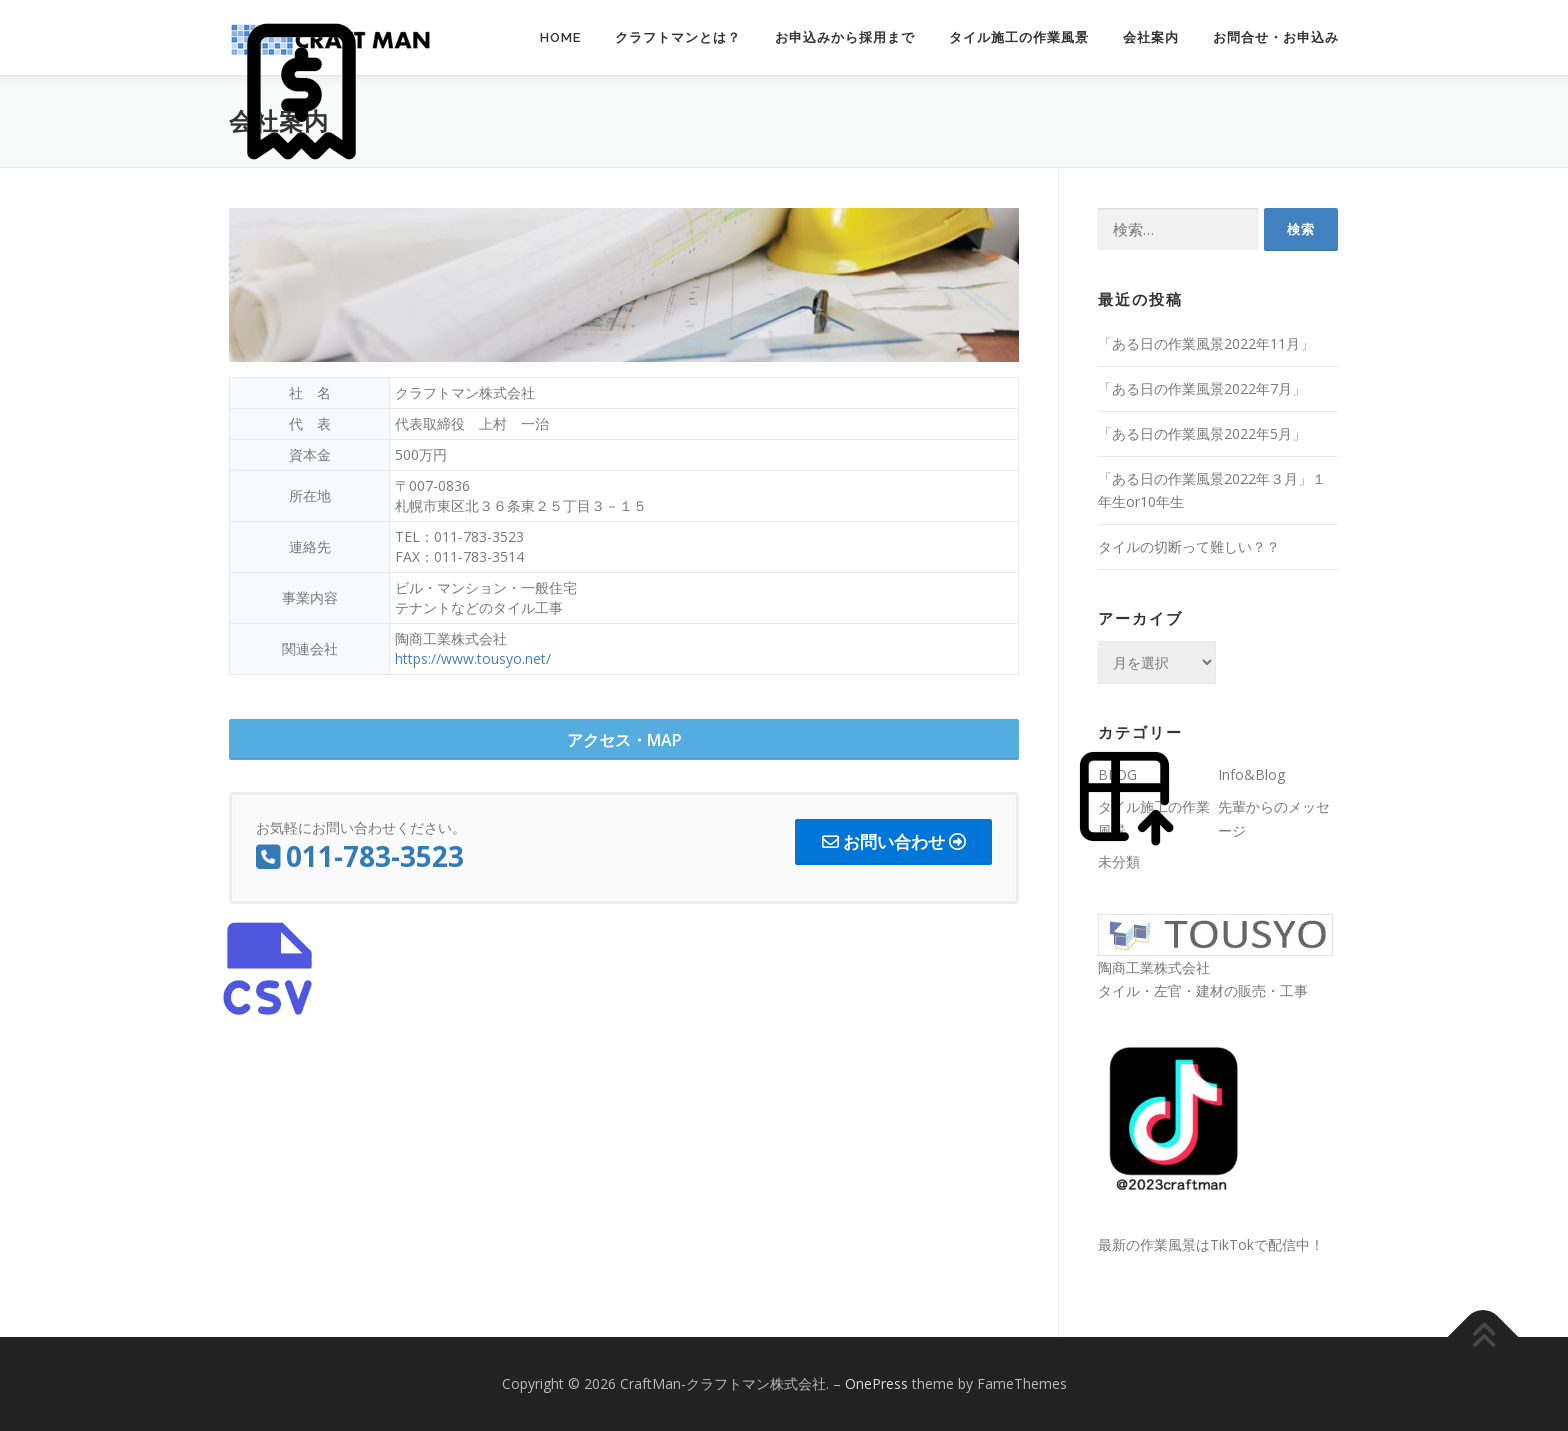 The height and width of the screenshot is (1431, 1568). Describe the element at coordinates (269, 972) in the screenshot. I see `open or view a CSV file` at that location.